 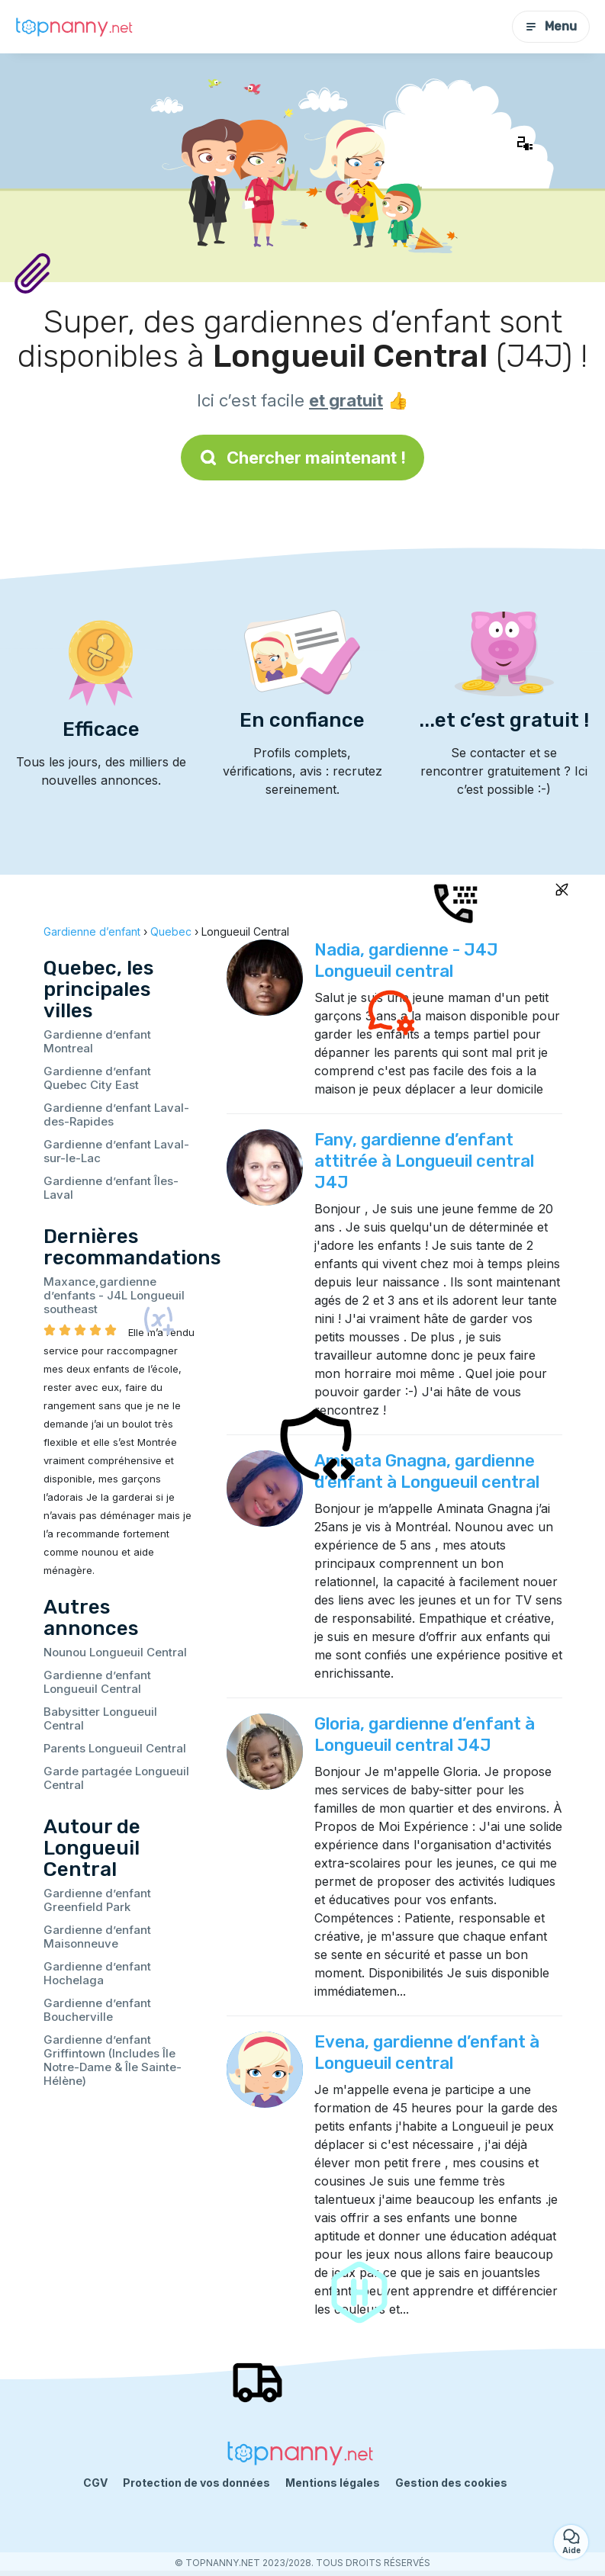 What do you see at coordinates (316, 1444) in the screenshot?
I see `access security code settings` at bounding box center [316, 1444].